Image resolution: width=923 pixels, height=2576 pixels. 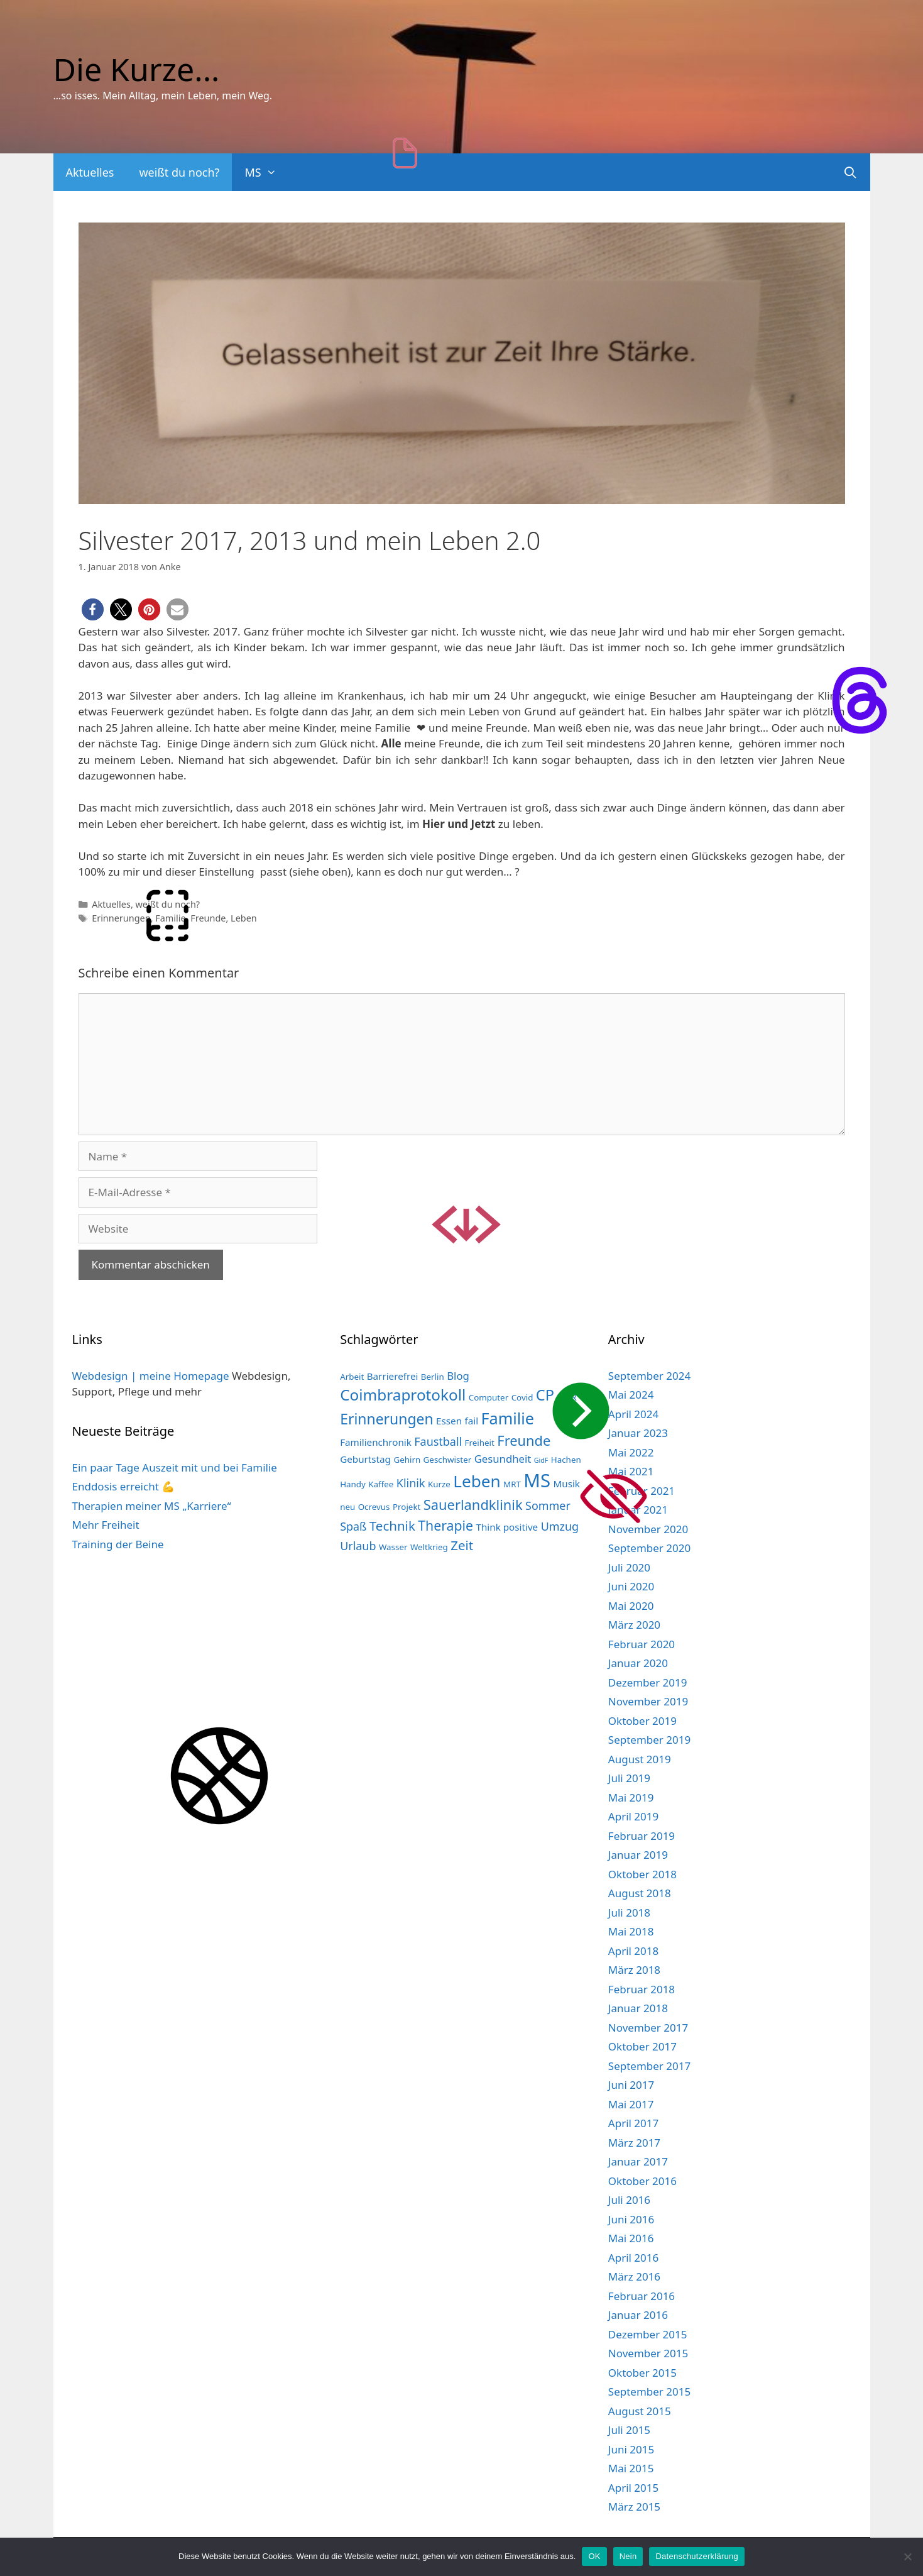 What do you see at coordinates (219, 1776) in the screenshot?
I see `access sports scores and updates` at bounding box center [219, 1776].